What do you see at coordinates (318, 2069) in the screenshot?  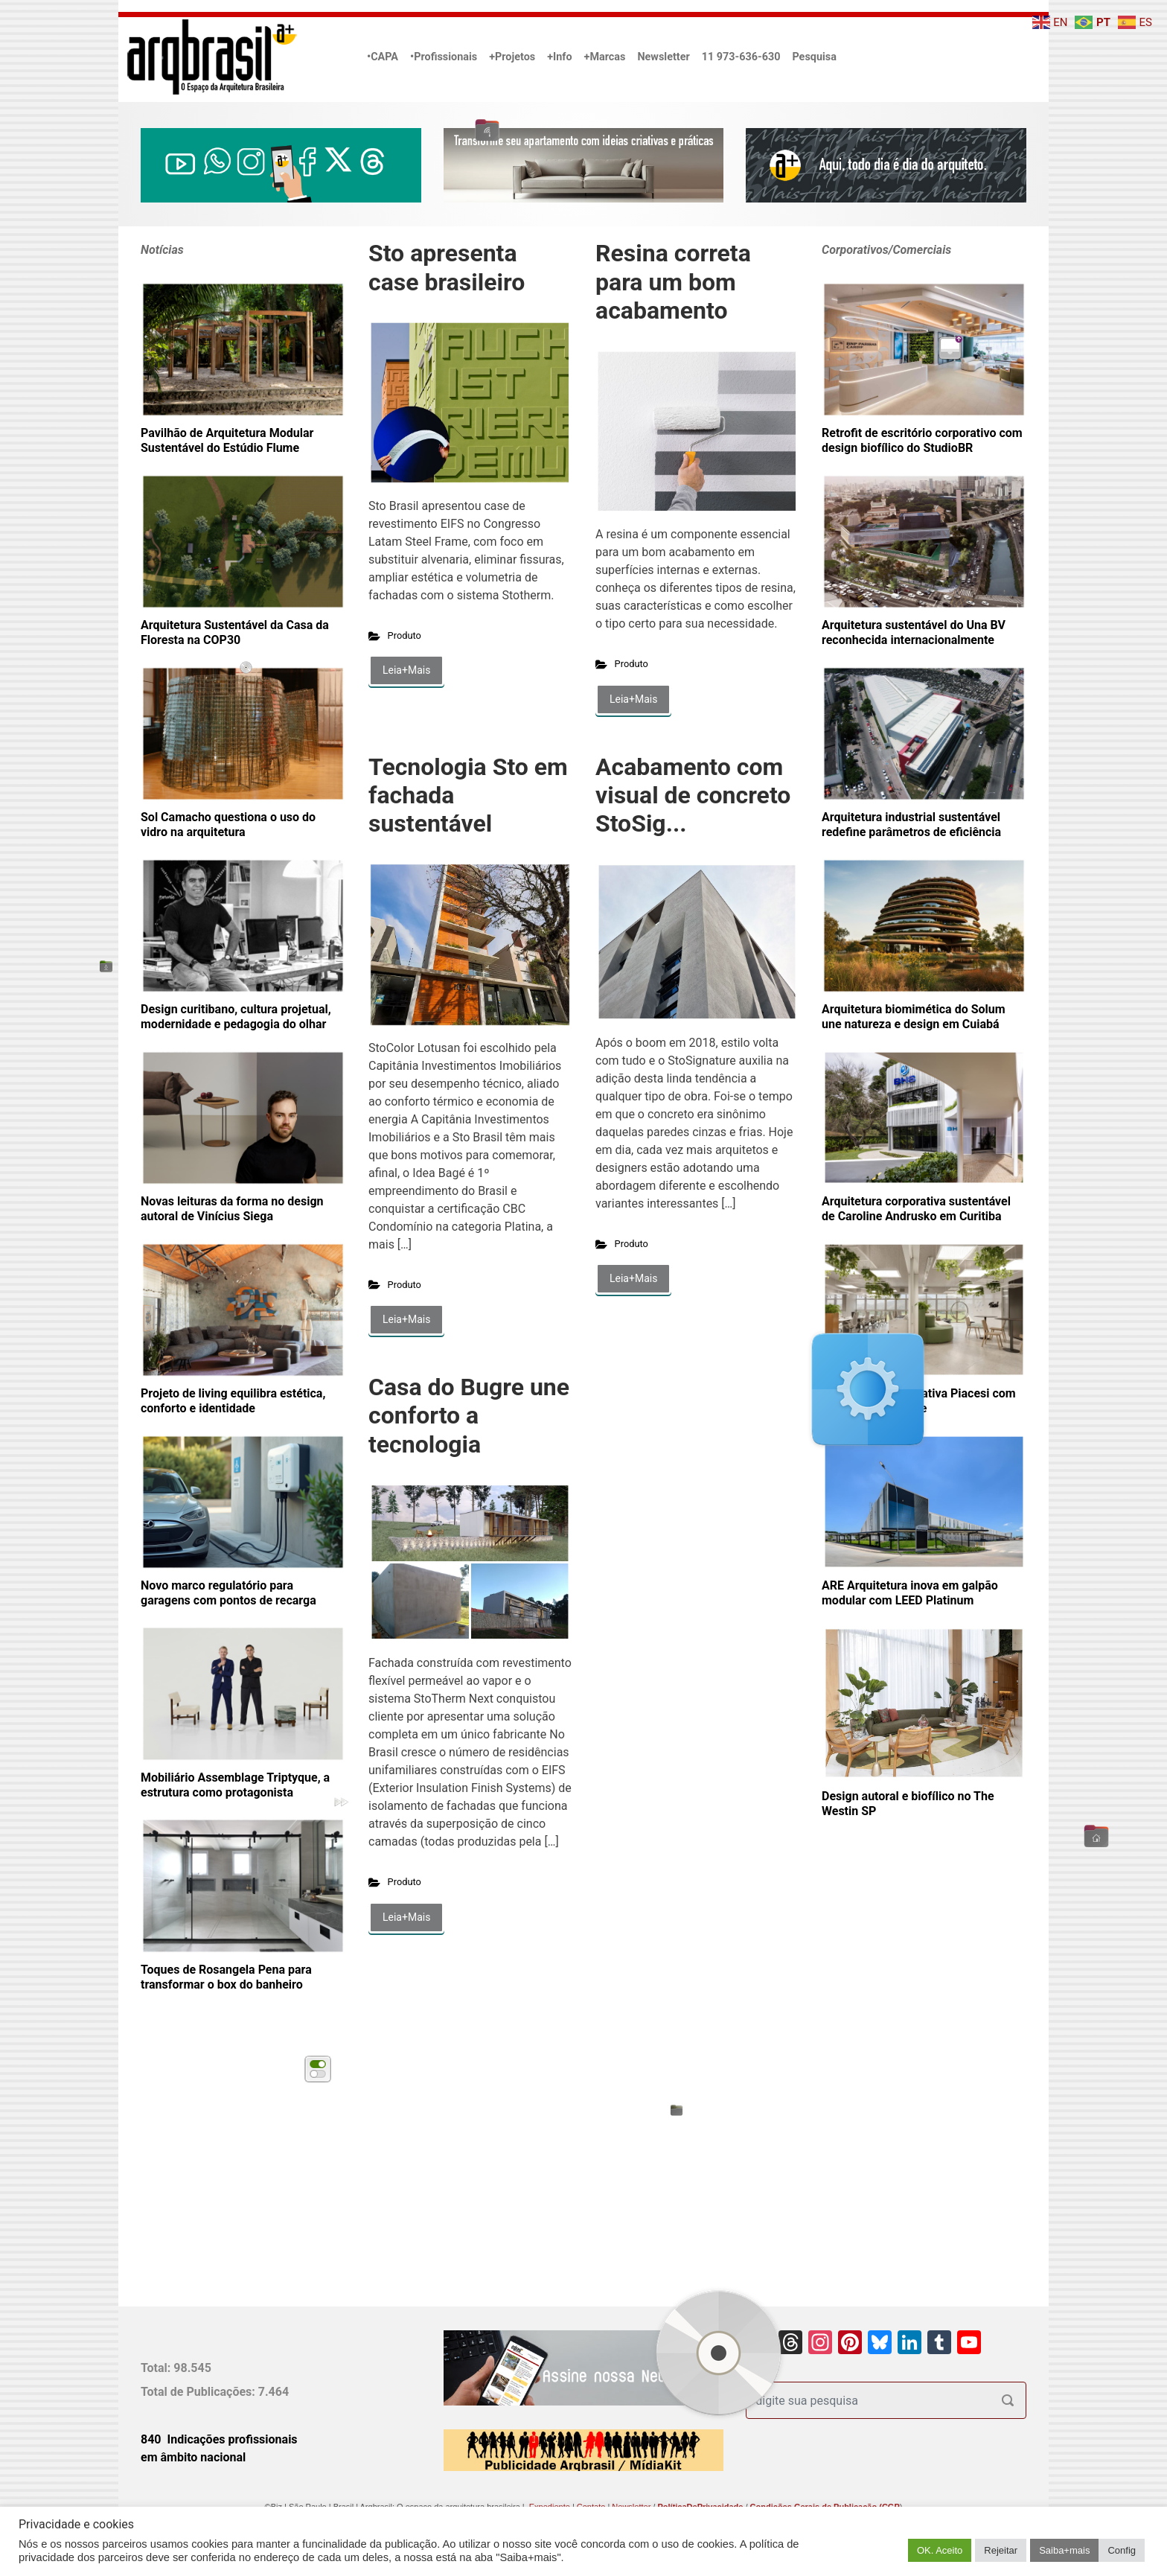 I see `open gnome tweaks to customize system settings` at bounding box center [318, 2069].